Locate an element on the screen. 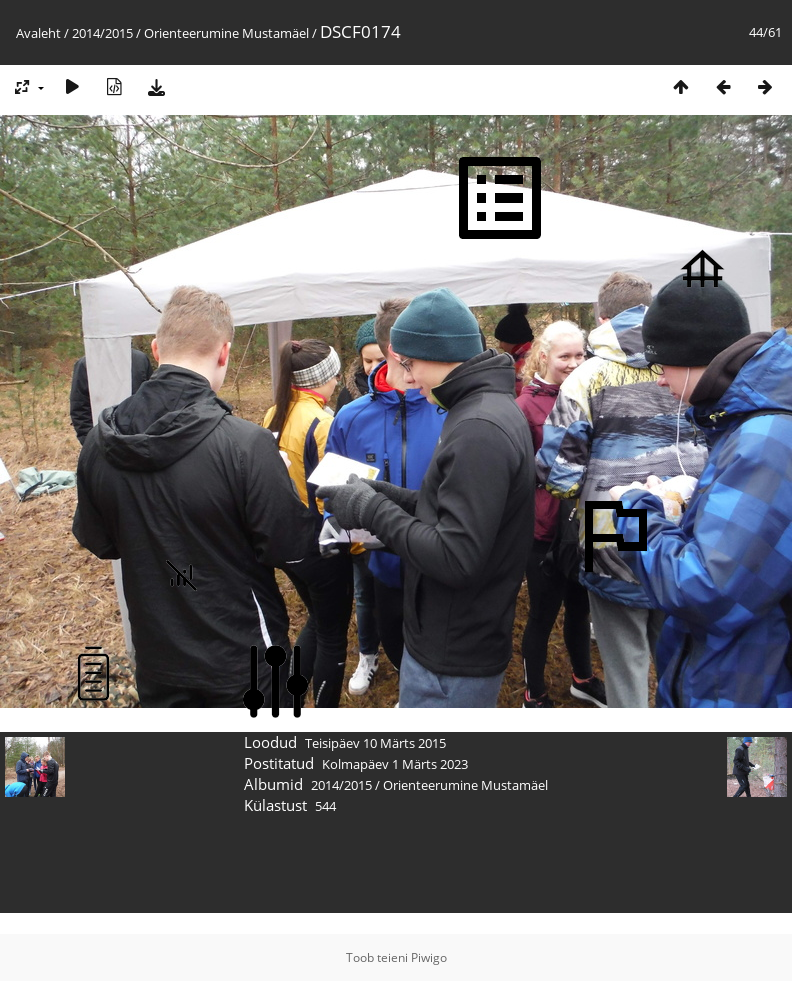 The height and width of the screenshot is (981, 792). open settings or preferences is located at coordinates (275, 681).